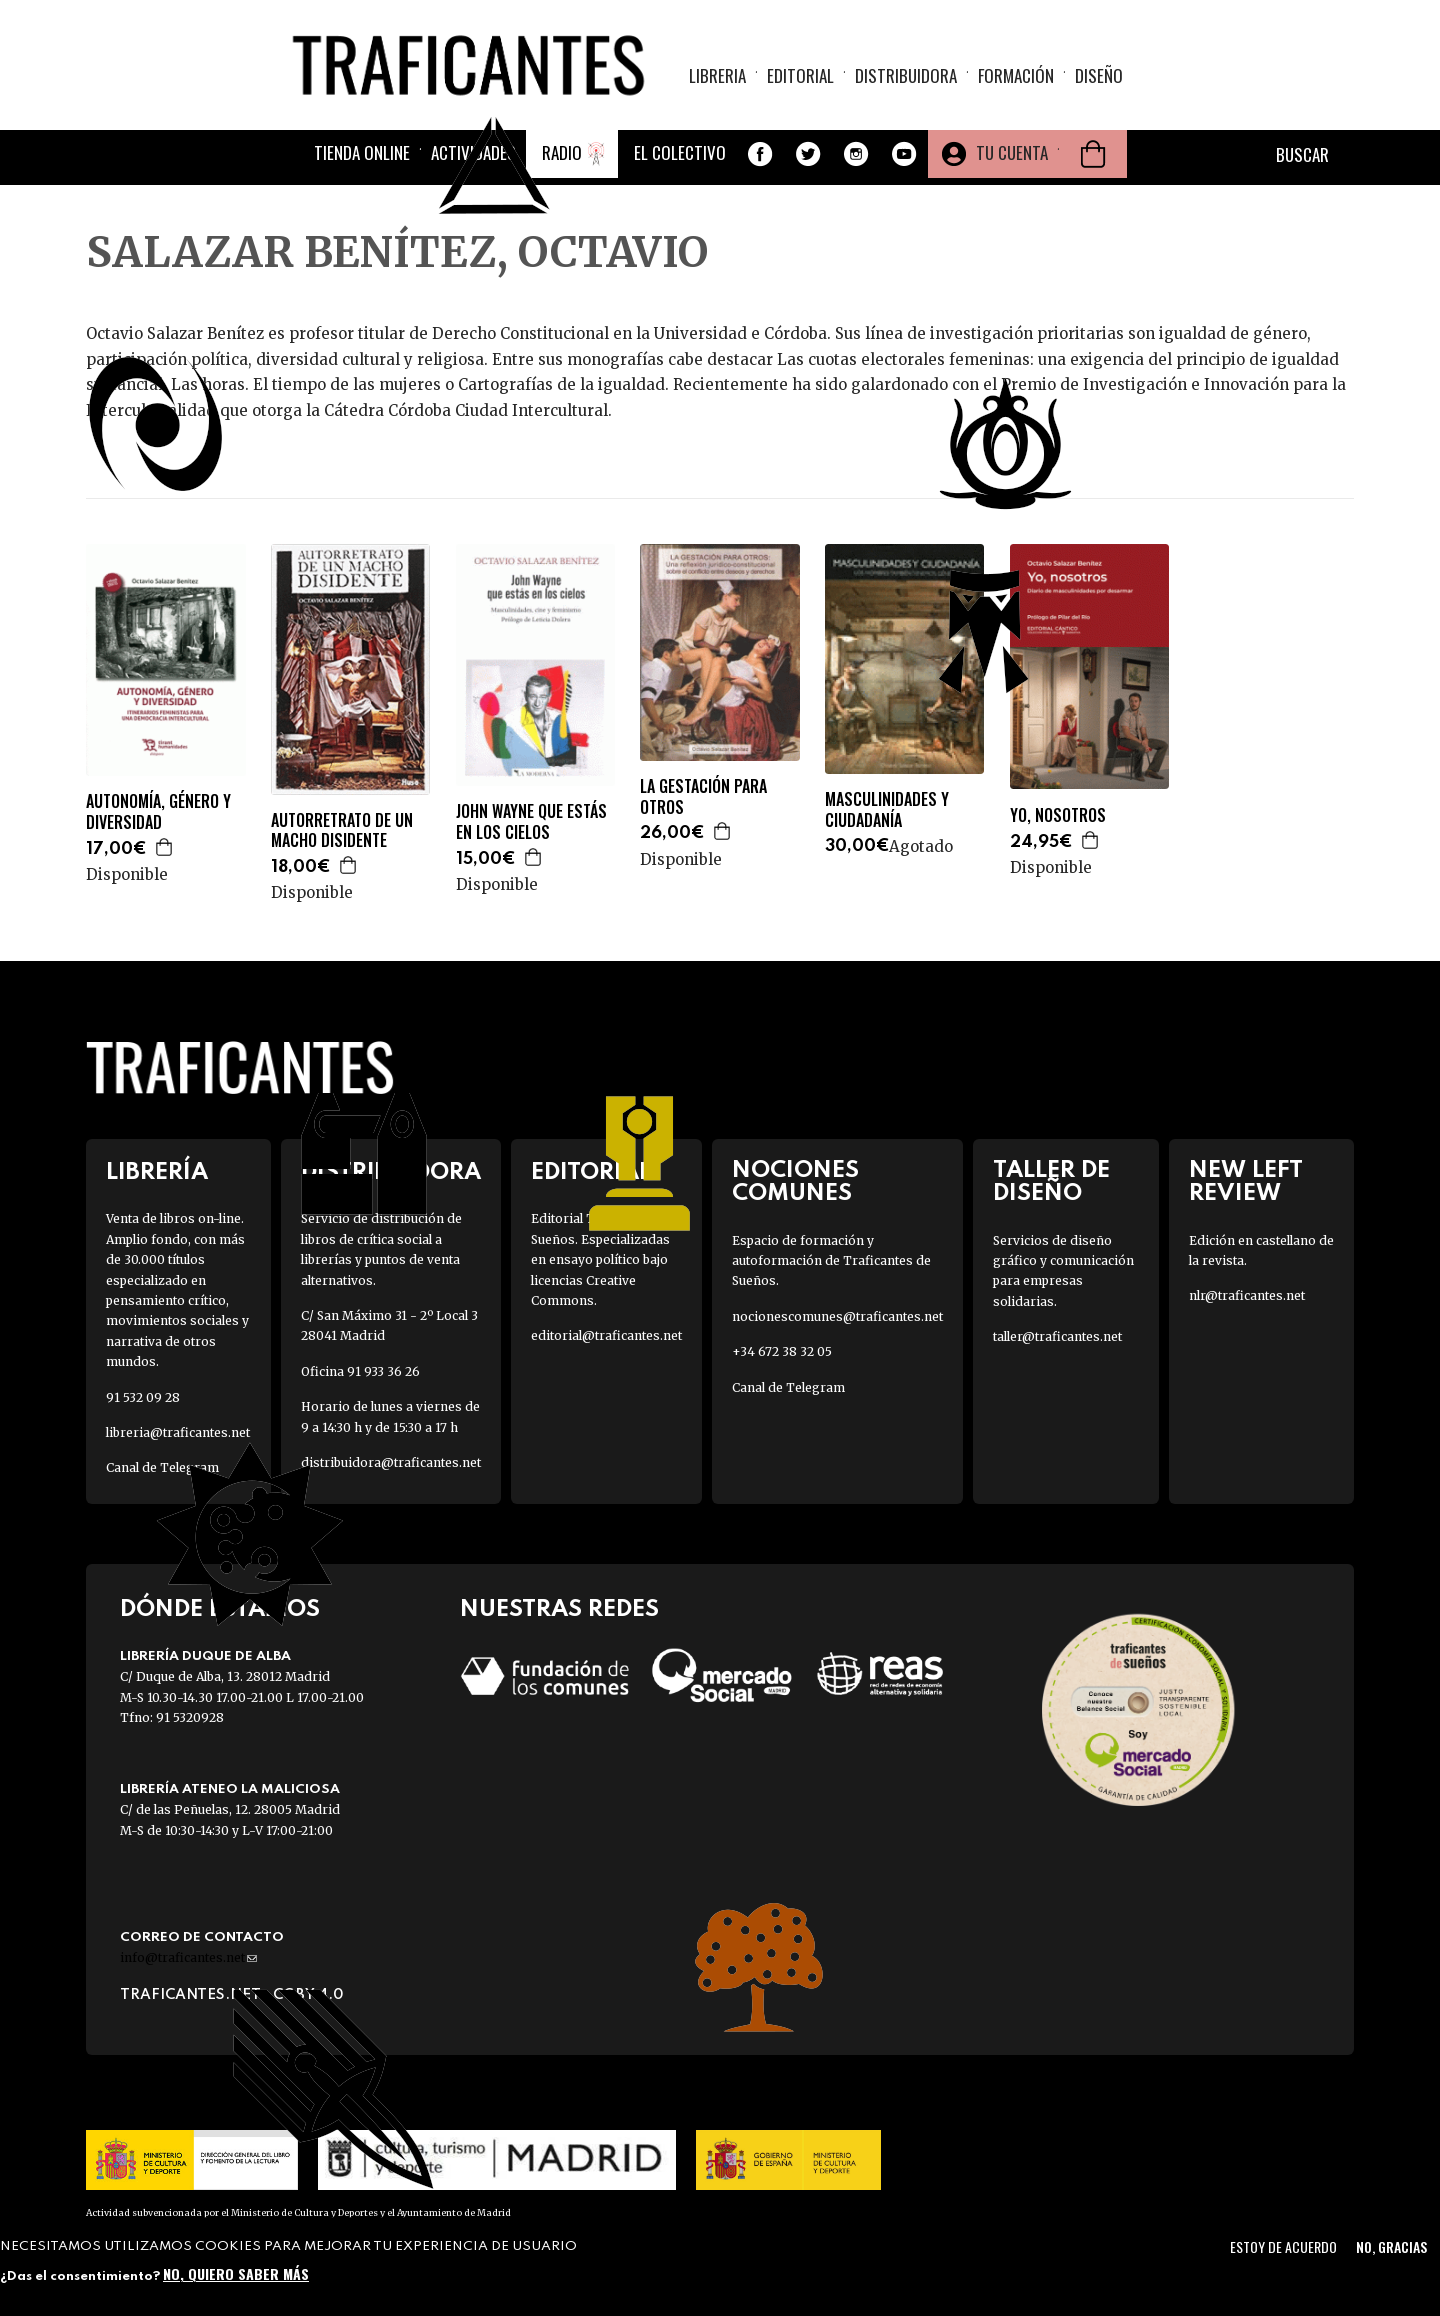 This screenshot has height=2316, width=1440. What do you see at coordinates (639, 1163) in the screenshot?
I see `tesla coil or electrical equipment icon` at bounding box center [639, 1163].